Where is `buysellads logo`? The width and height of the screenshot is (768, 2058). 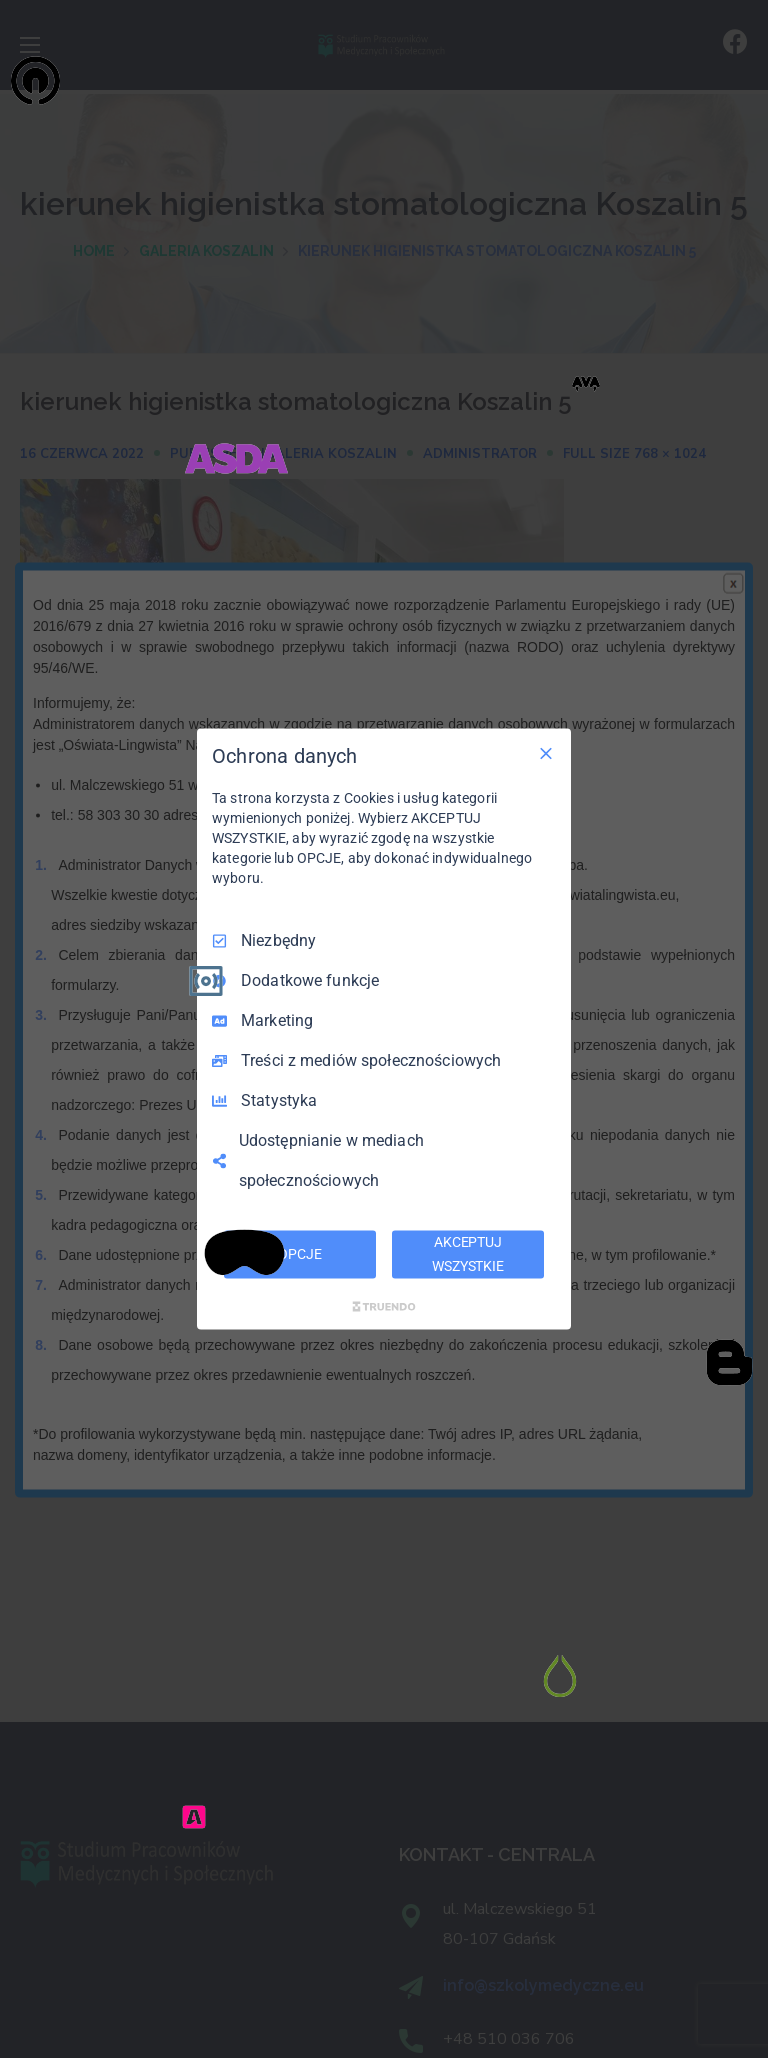
buysellads logo is located at coordinates (194, 1817).